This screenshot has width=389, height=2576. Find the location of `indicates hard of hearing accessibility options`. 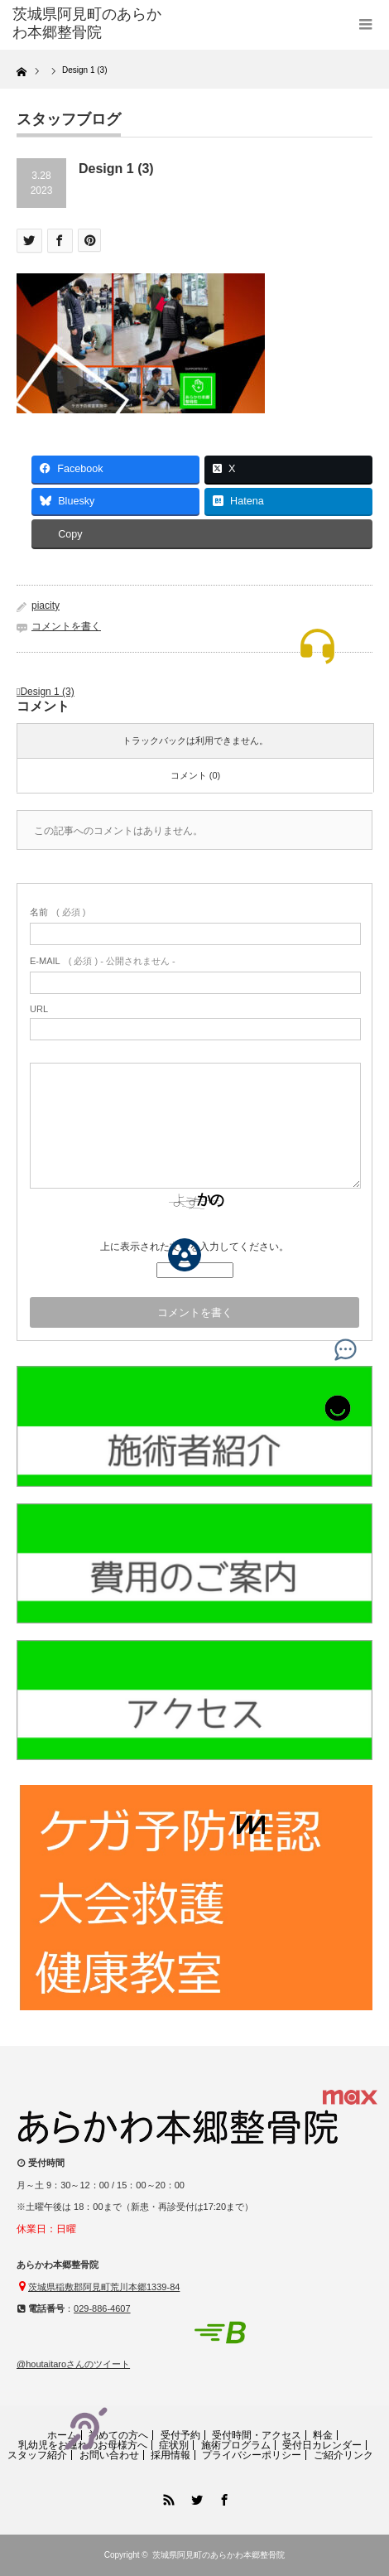

indicates hard of hearing accessibility options is located at coordinates (86, 2429).